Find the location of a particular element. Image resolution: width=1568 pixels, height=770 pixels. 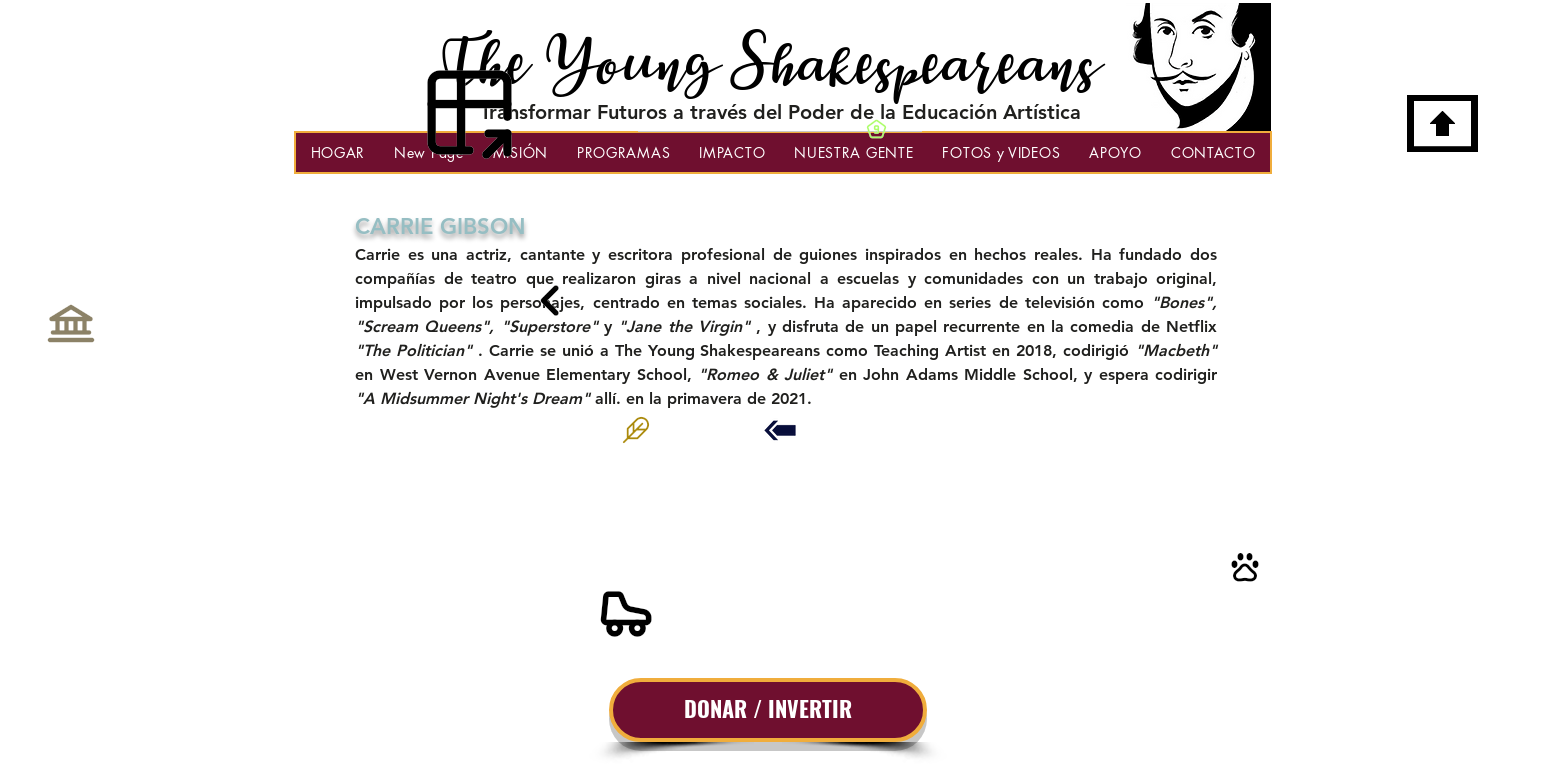

go back to the previous screen is located at coordinates (550, 300).